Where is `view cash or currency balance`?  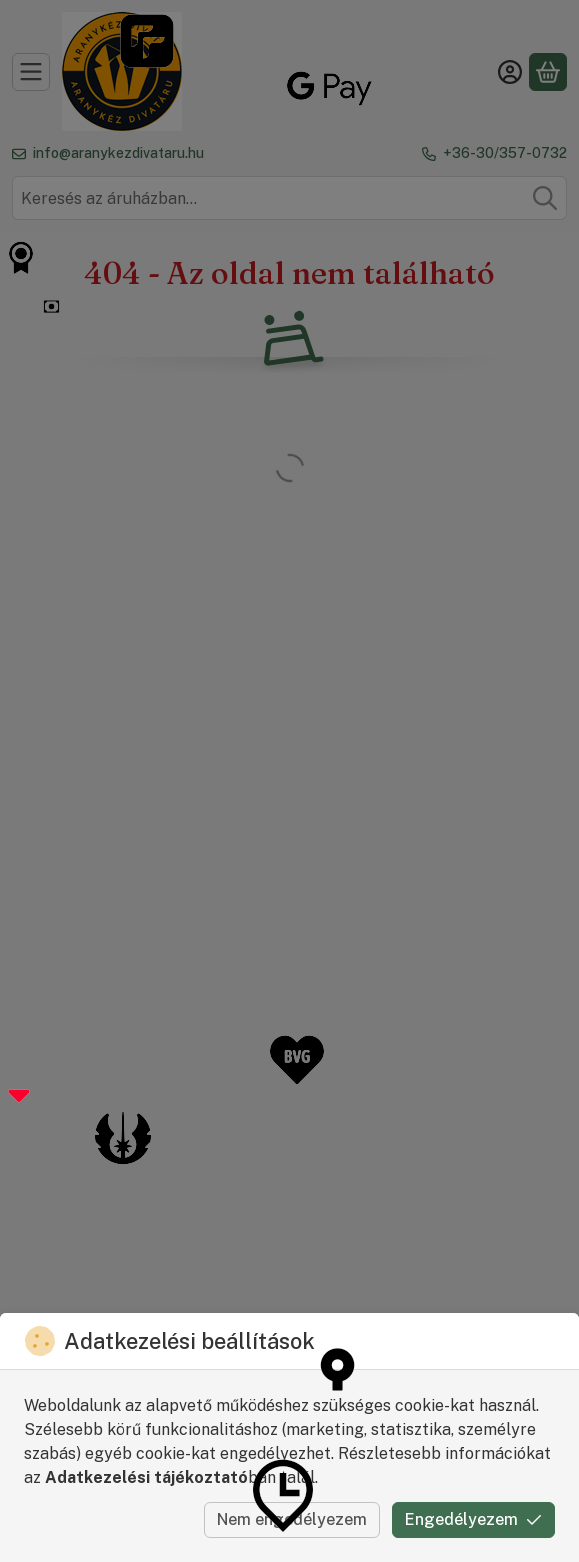
view cash or currency balance is located at coordinates (51, 306).